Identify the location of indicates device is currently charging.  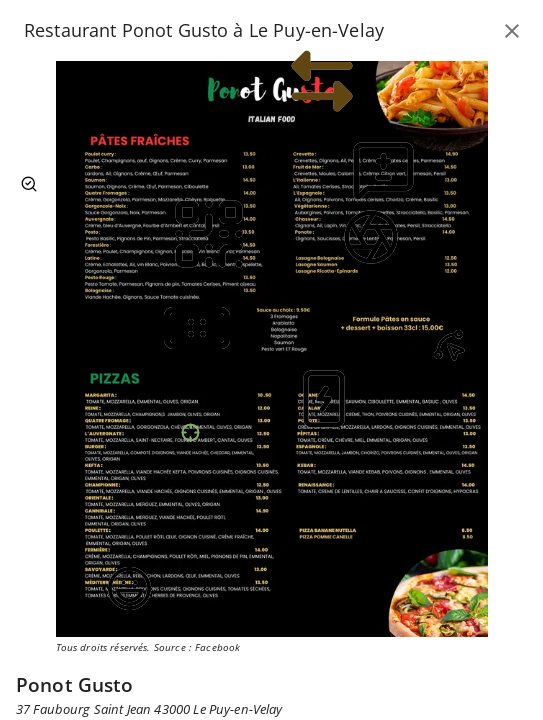
(324, 399).